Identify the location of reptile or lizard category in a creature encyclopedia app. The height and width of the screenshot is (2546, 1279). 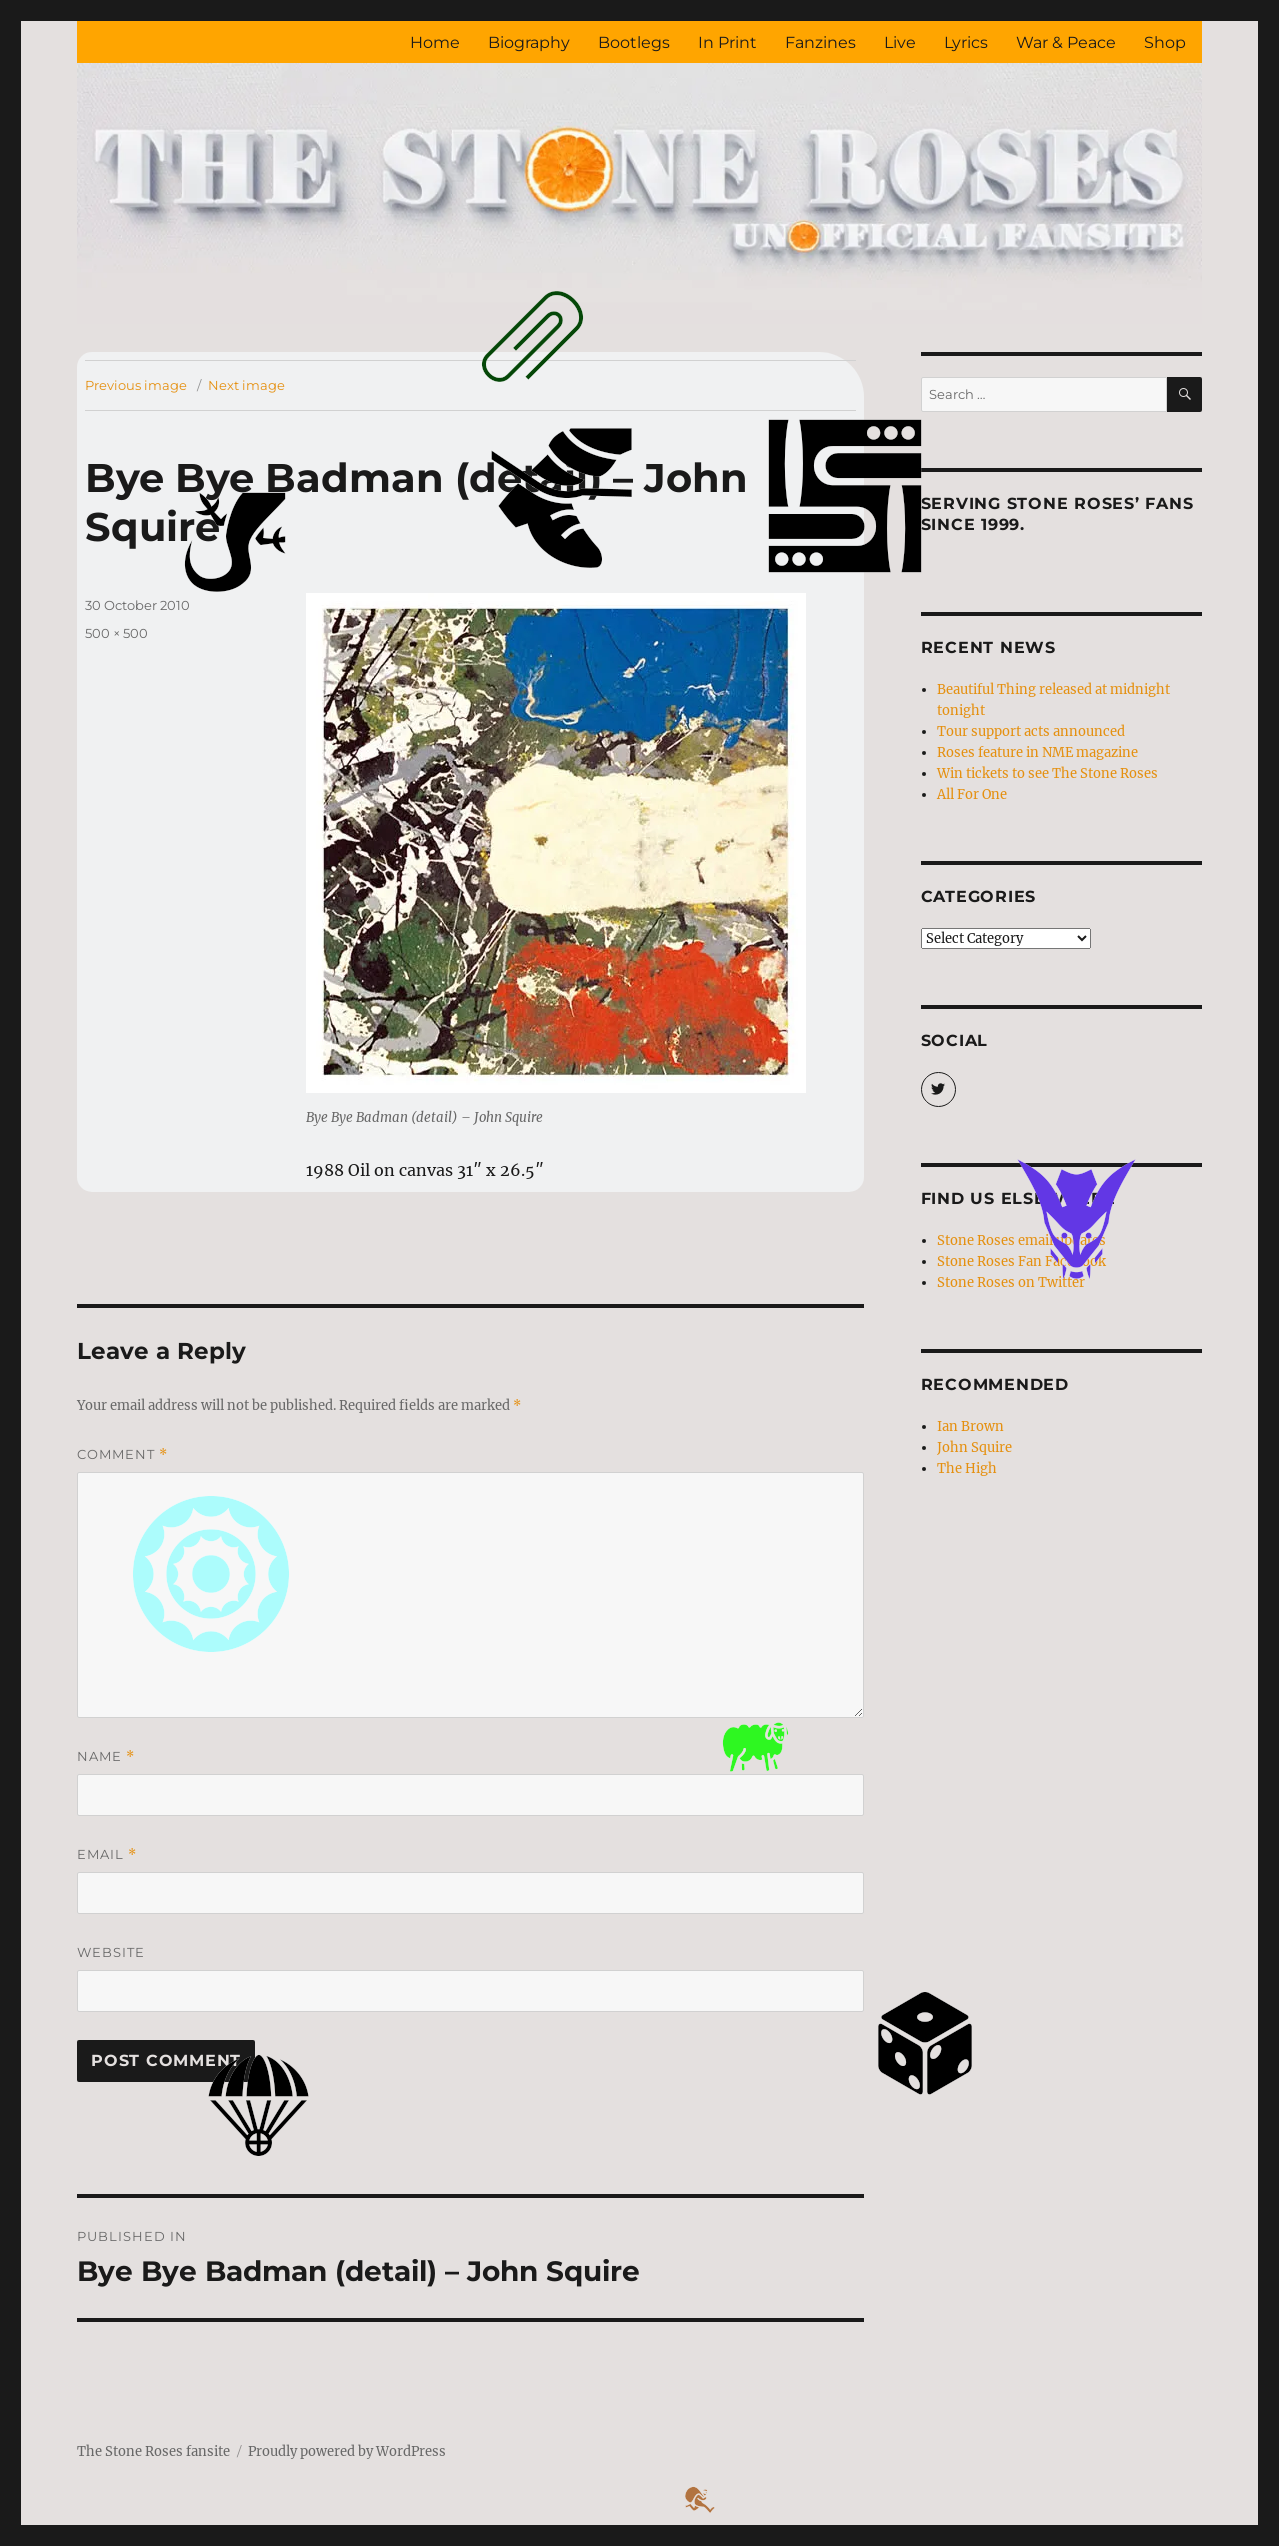
(235, 543).